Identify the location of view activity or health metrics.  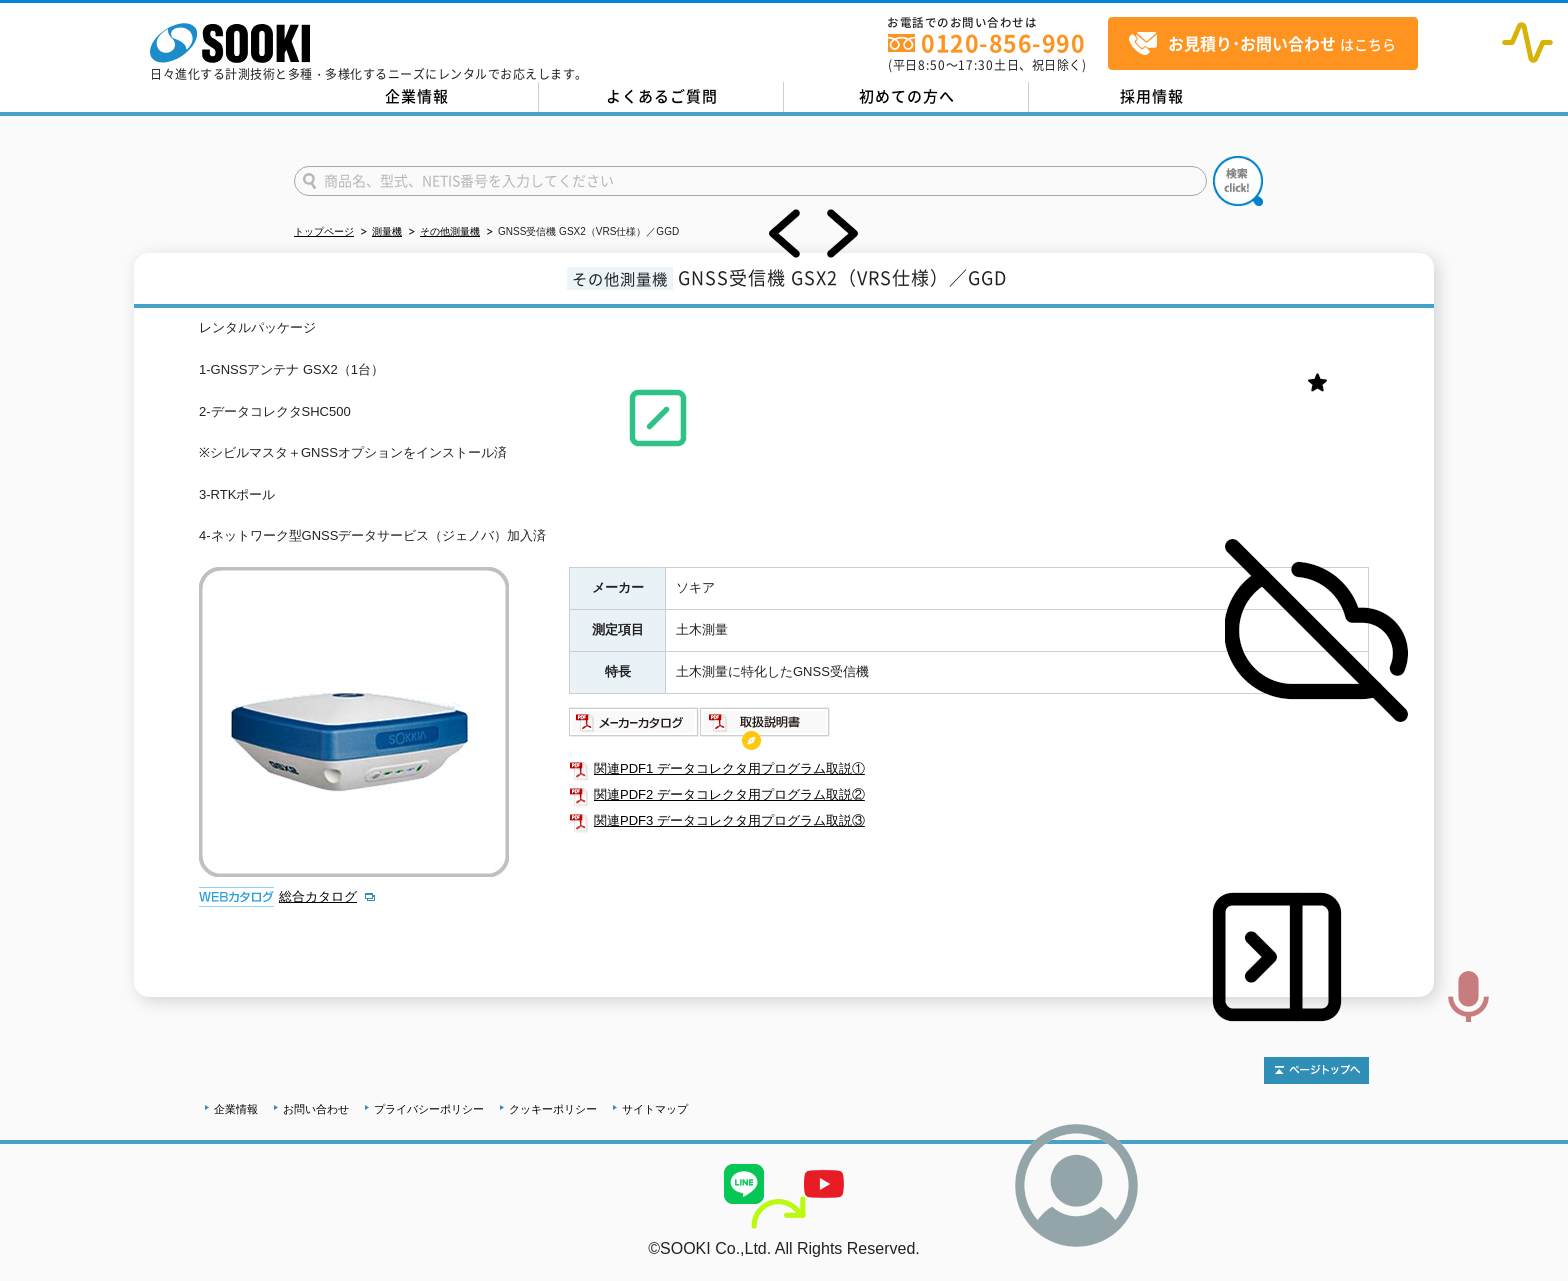
(1527, 42).